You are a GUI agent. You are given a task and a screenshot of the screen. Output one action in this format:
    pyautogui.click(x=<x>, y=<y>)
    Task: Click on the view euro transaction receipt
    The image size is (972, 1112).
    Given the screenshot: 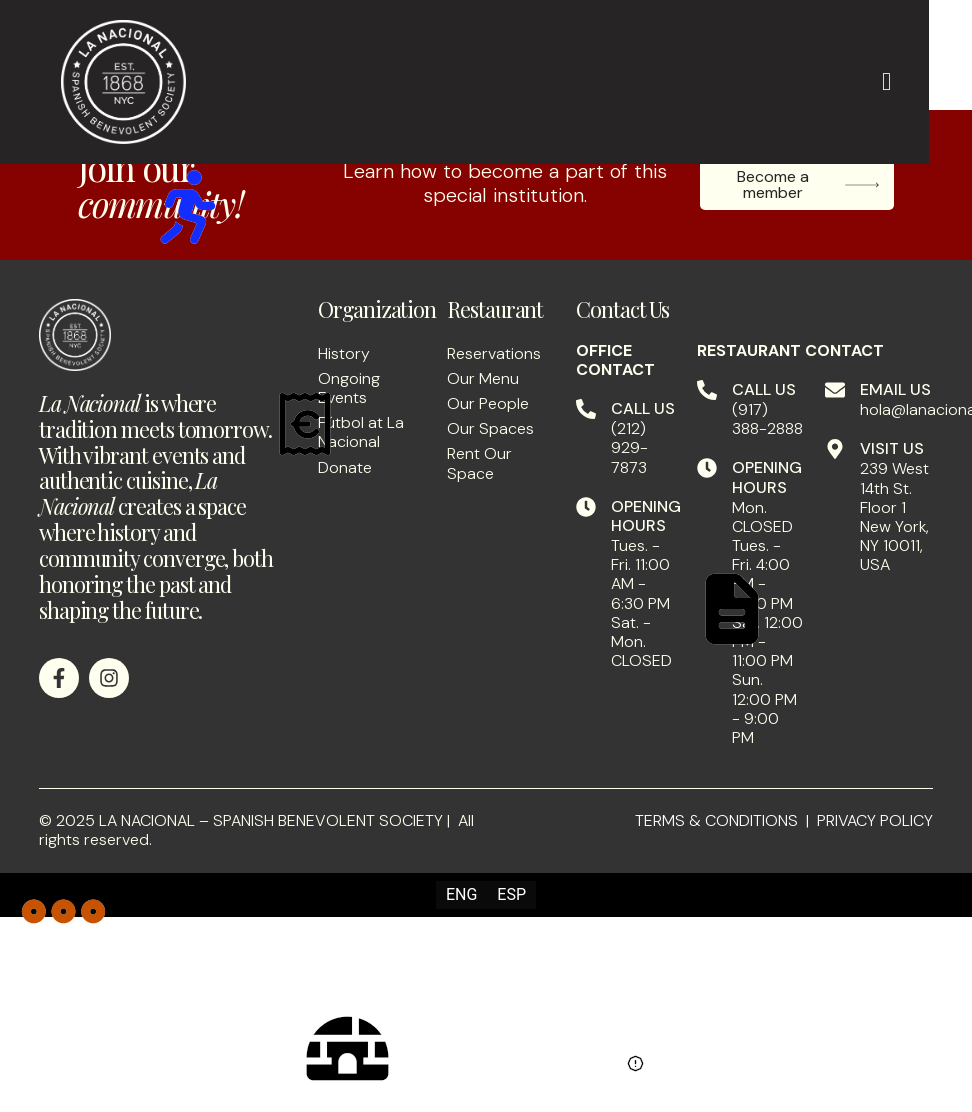 What is the action you would take?
    pyautogui.click(x=305, y=424)
    